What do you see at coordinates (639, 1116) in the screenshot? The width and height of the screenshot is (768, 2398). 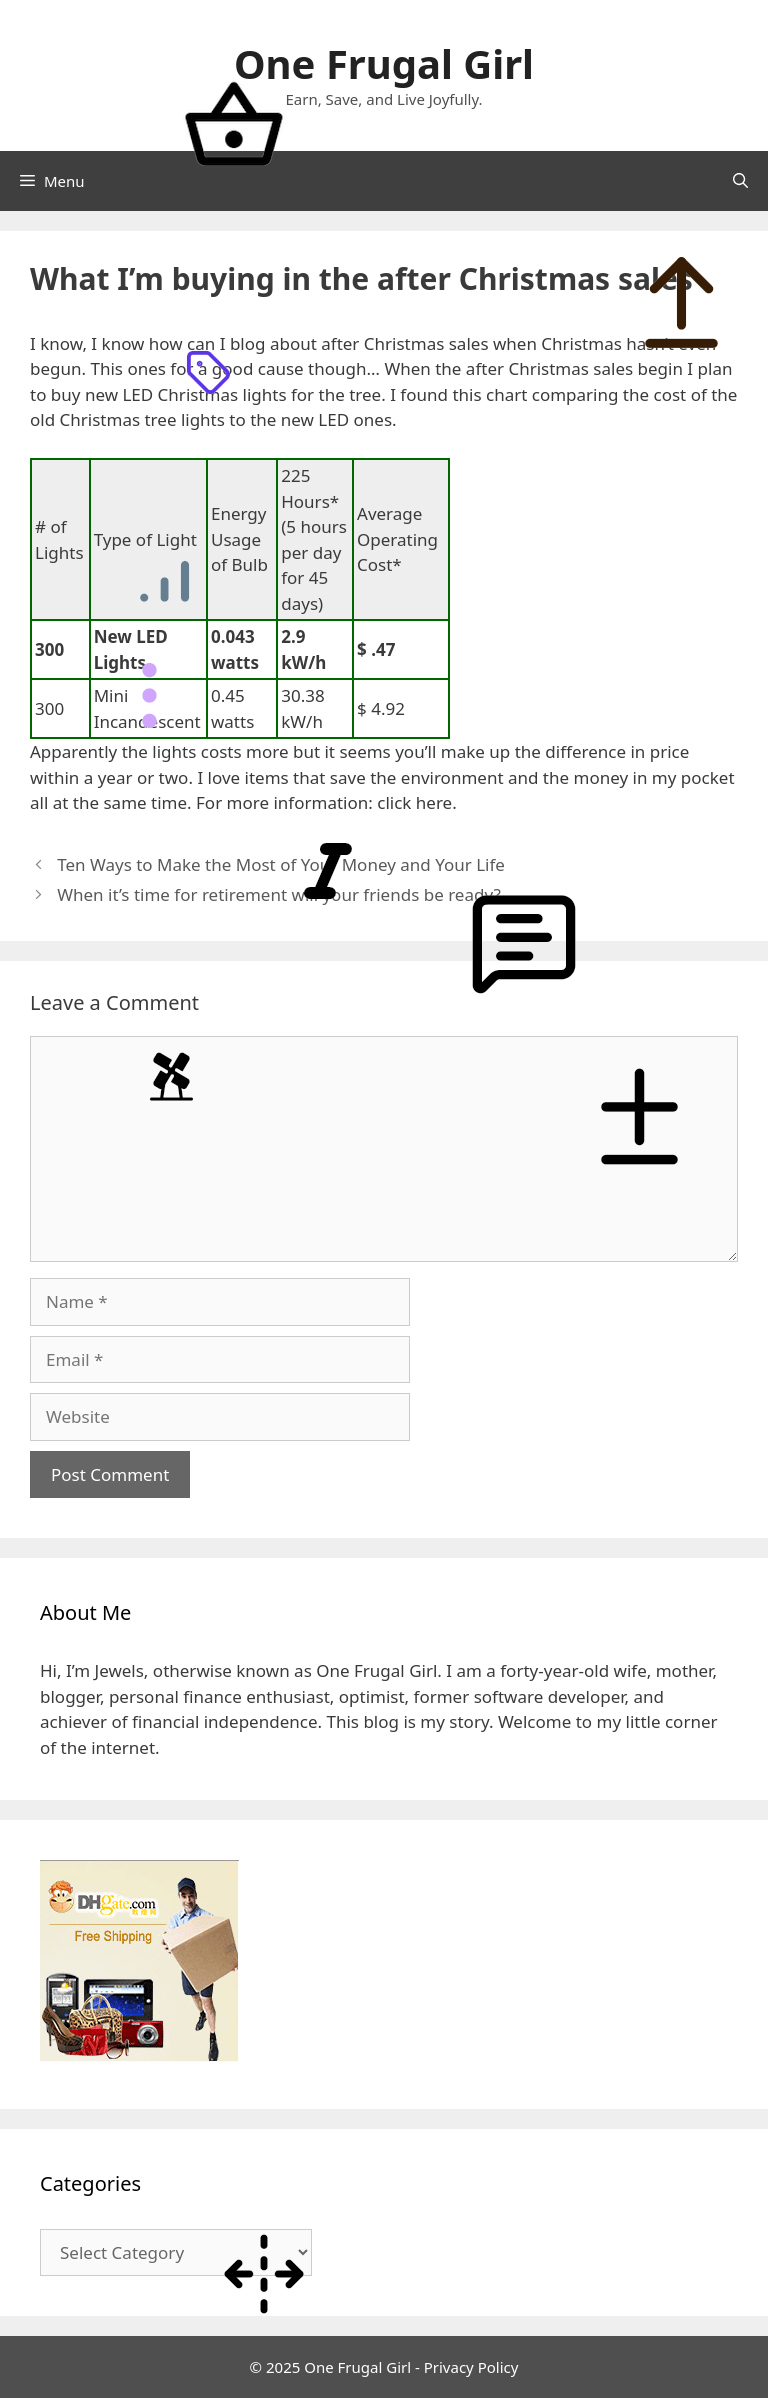 I see `view differences between file versions` at bounding box center [639, 1116].